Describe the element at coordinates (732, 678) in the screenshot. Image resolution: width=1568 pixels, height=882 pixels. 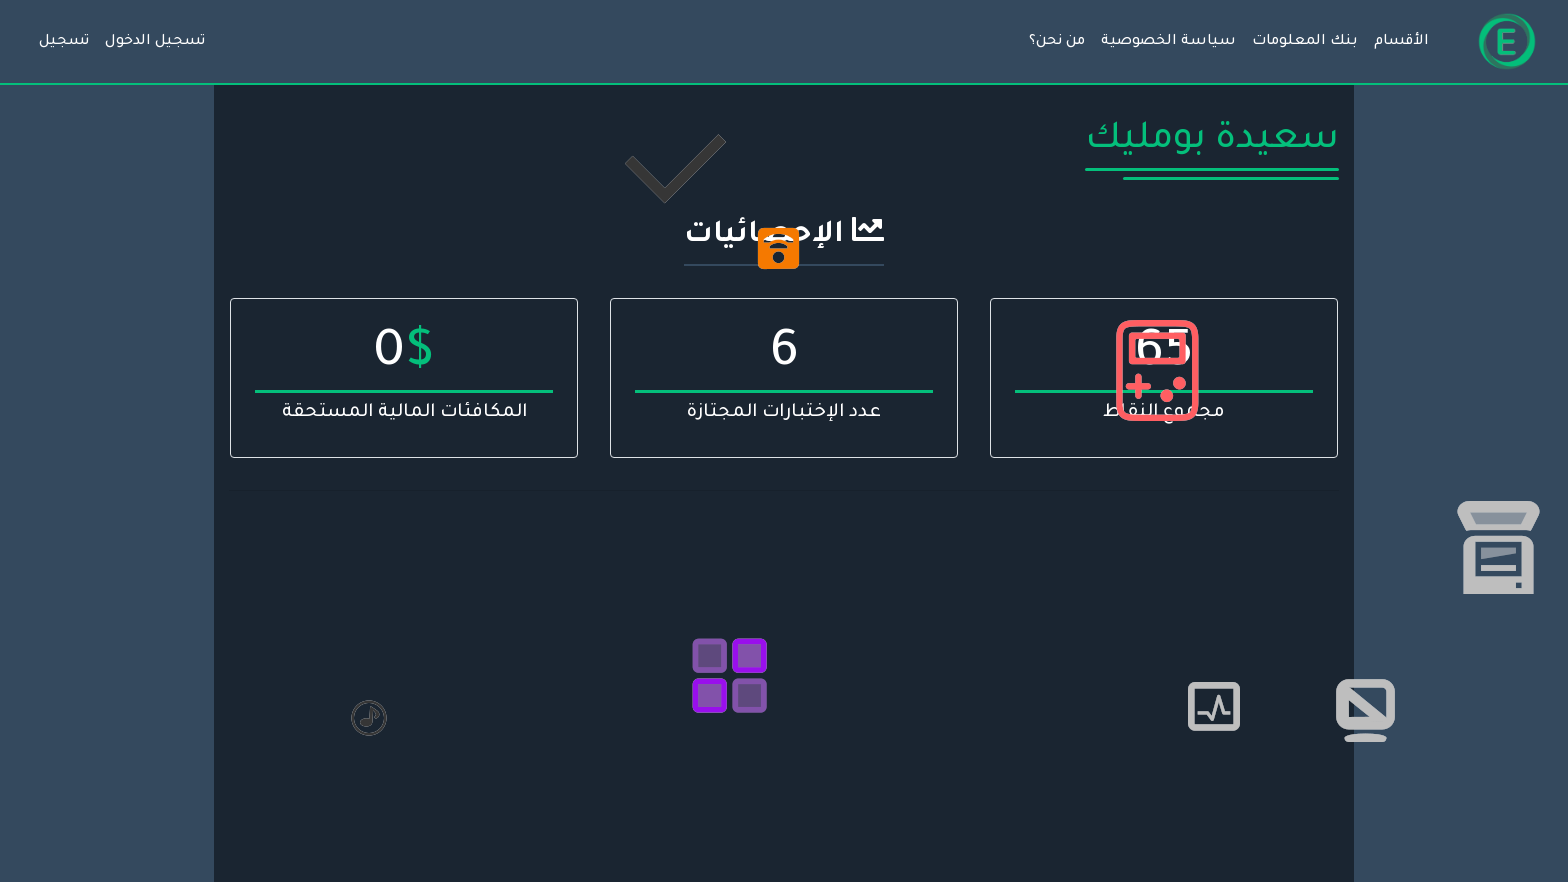
I see `launch lights off puzzle game` at that location.